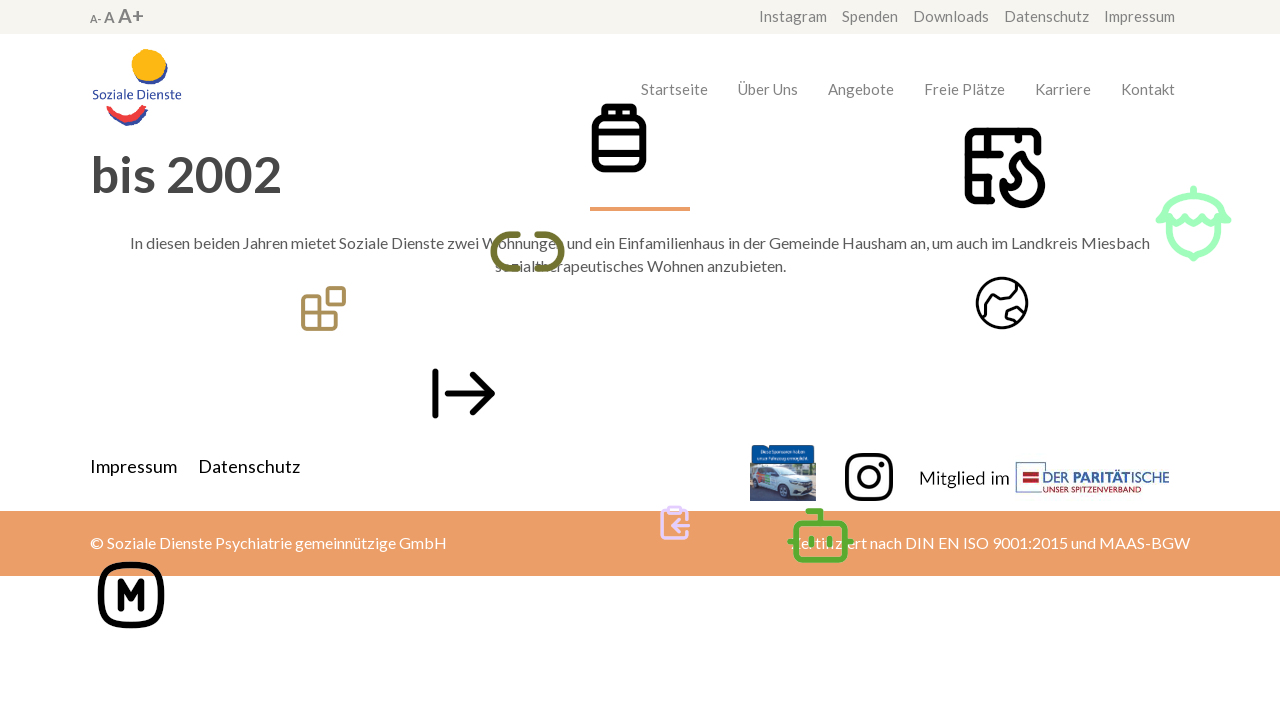 The image size is (1280, 720). I want to click on sign out or log out of account, so click(463, 393).